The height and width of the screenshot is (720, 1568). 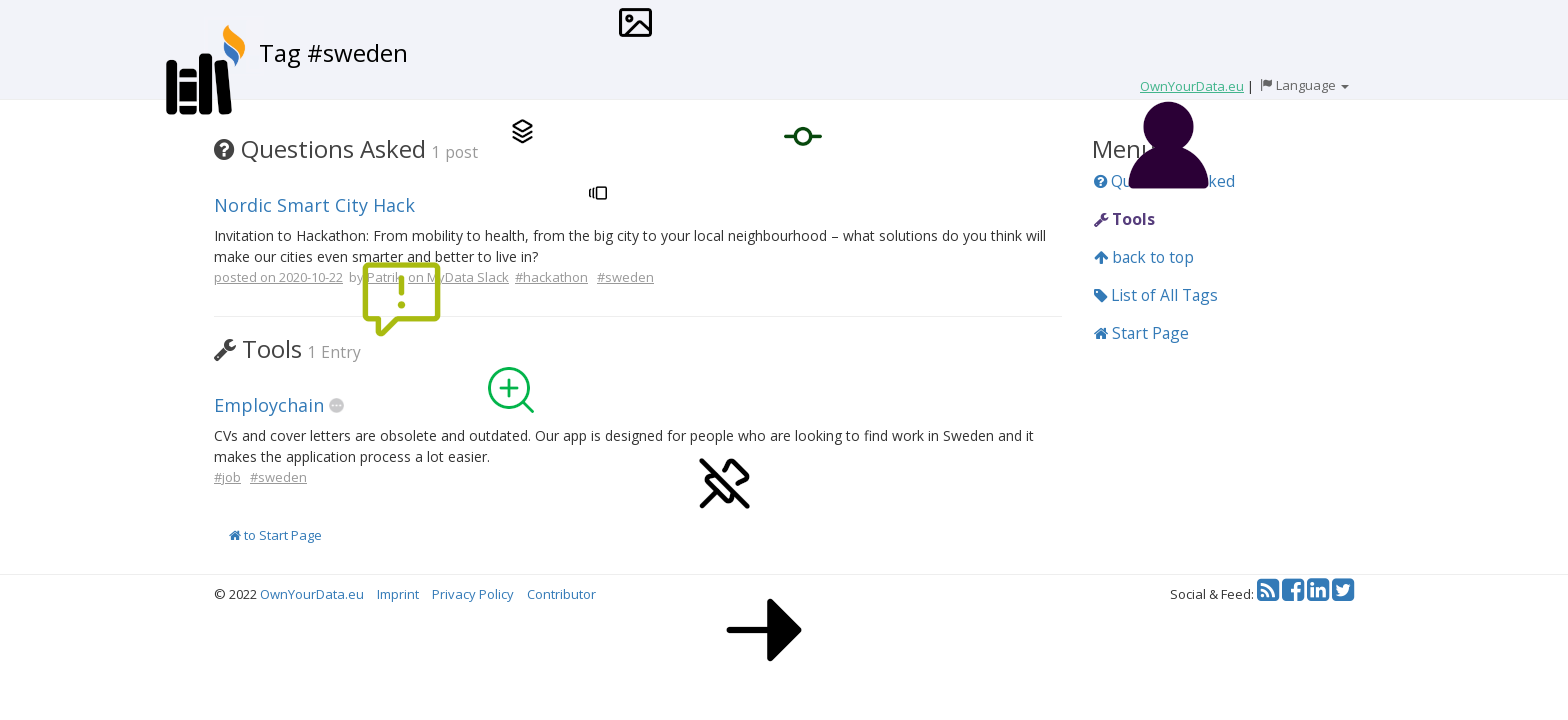 I want to click on navigate to the next item or screen, so click(x=764, y=630).